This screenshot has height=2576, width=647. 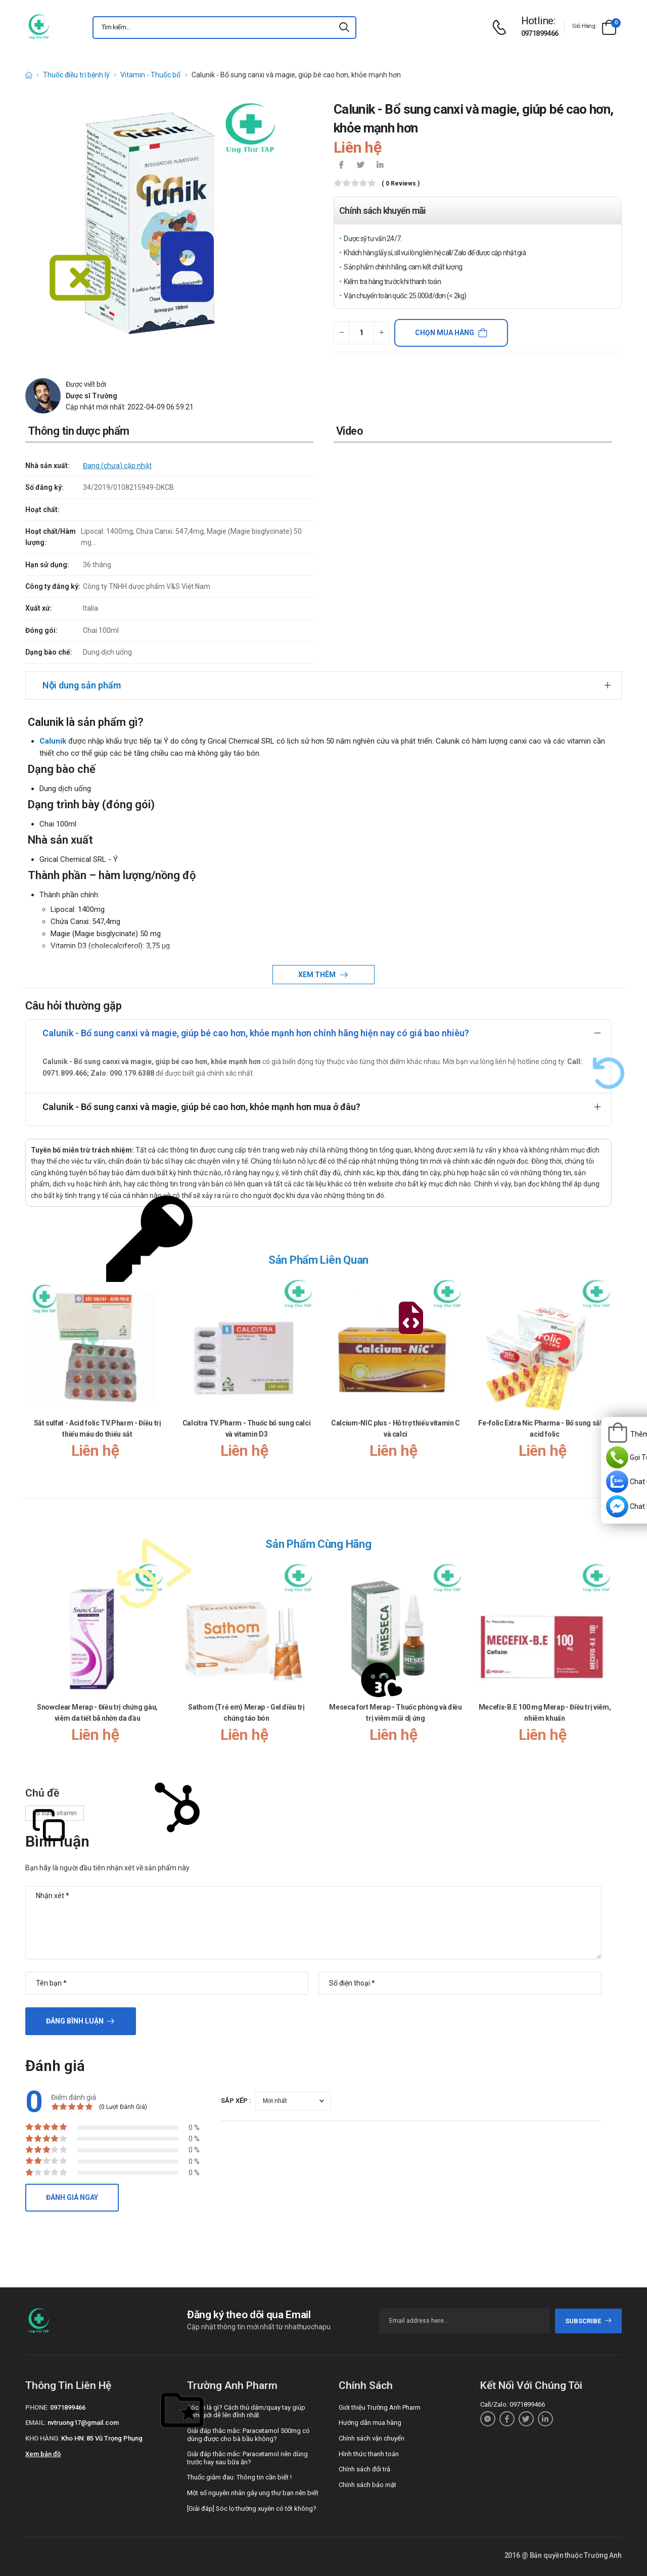 What do you see at coordinates (187, 266) in the screenshot?
I see `view user profile` at bounding box center [187, 266].